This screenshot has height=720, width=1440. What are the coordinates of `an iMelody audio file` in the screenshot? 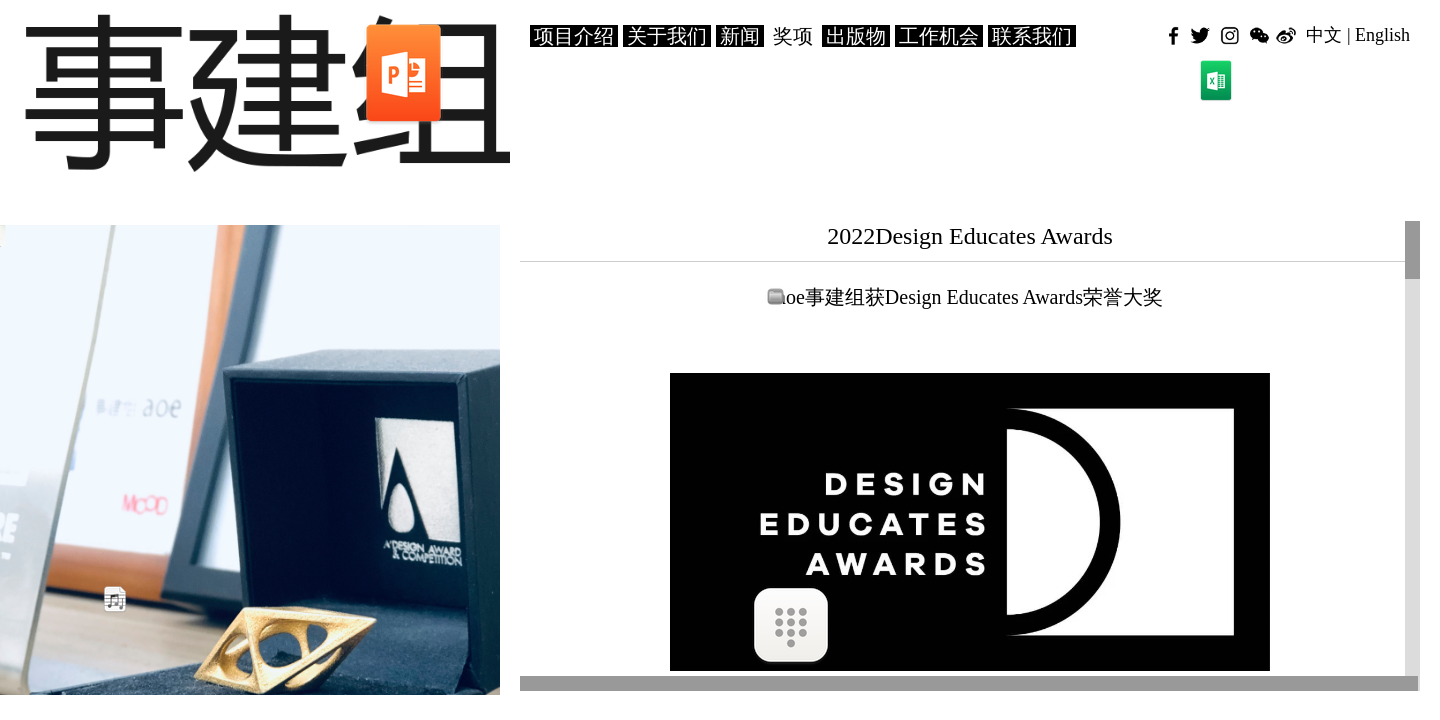 It's located at (115, 599).